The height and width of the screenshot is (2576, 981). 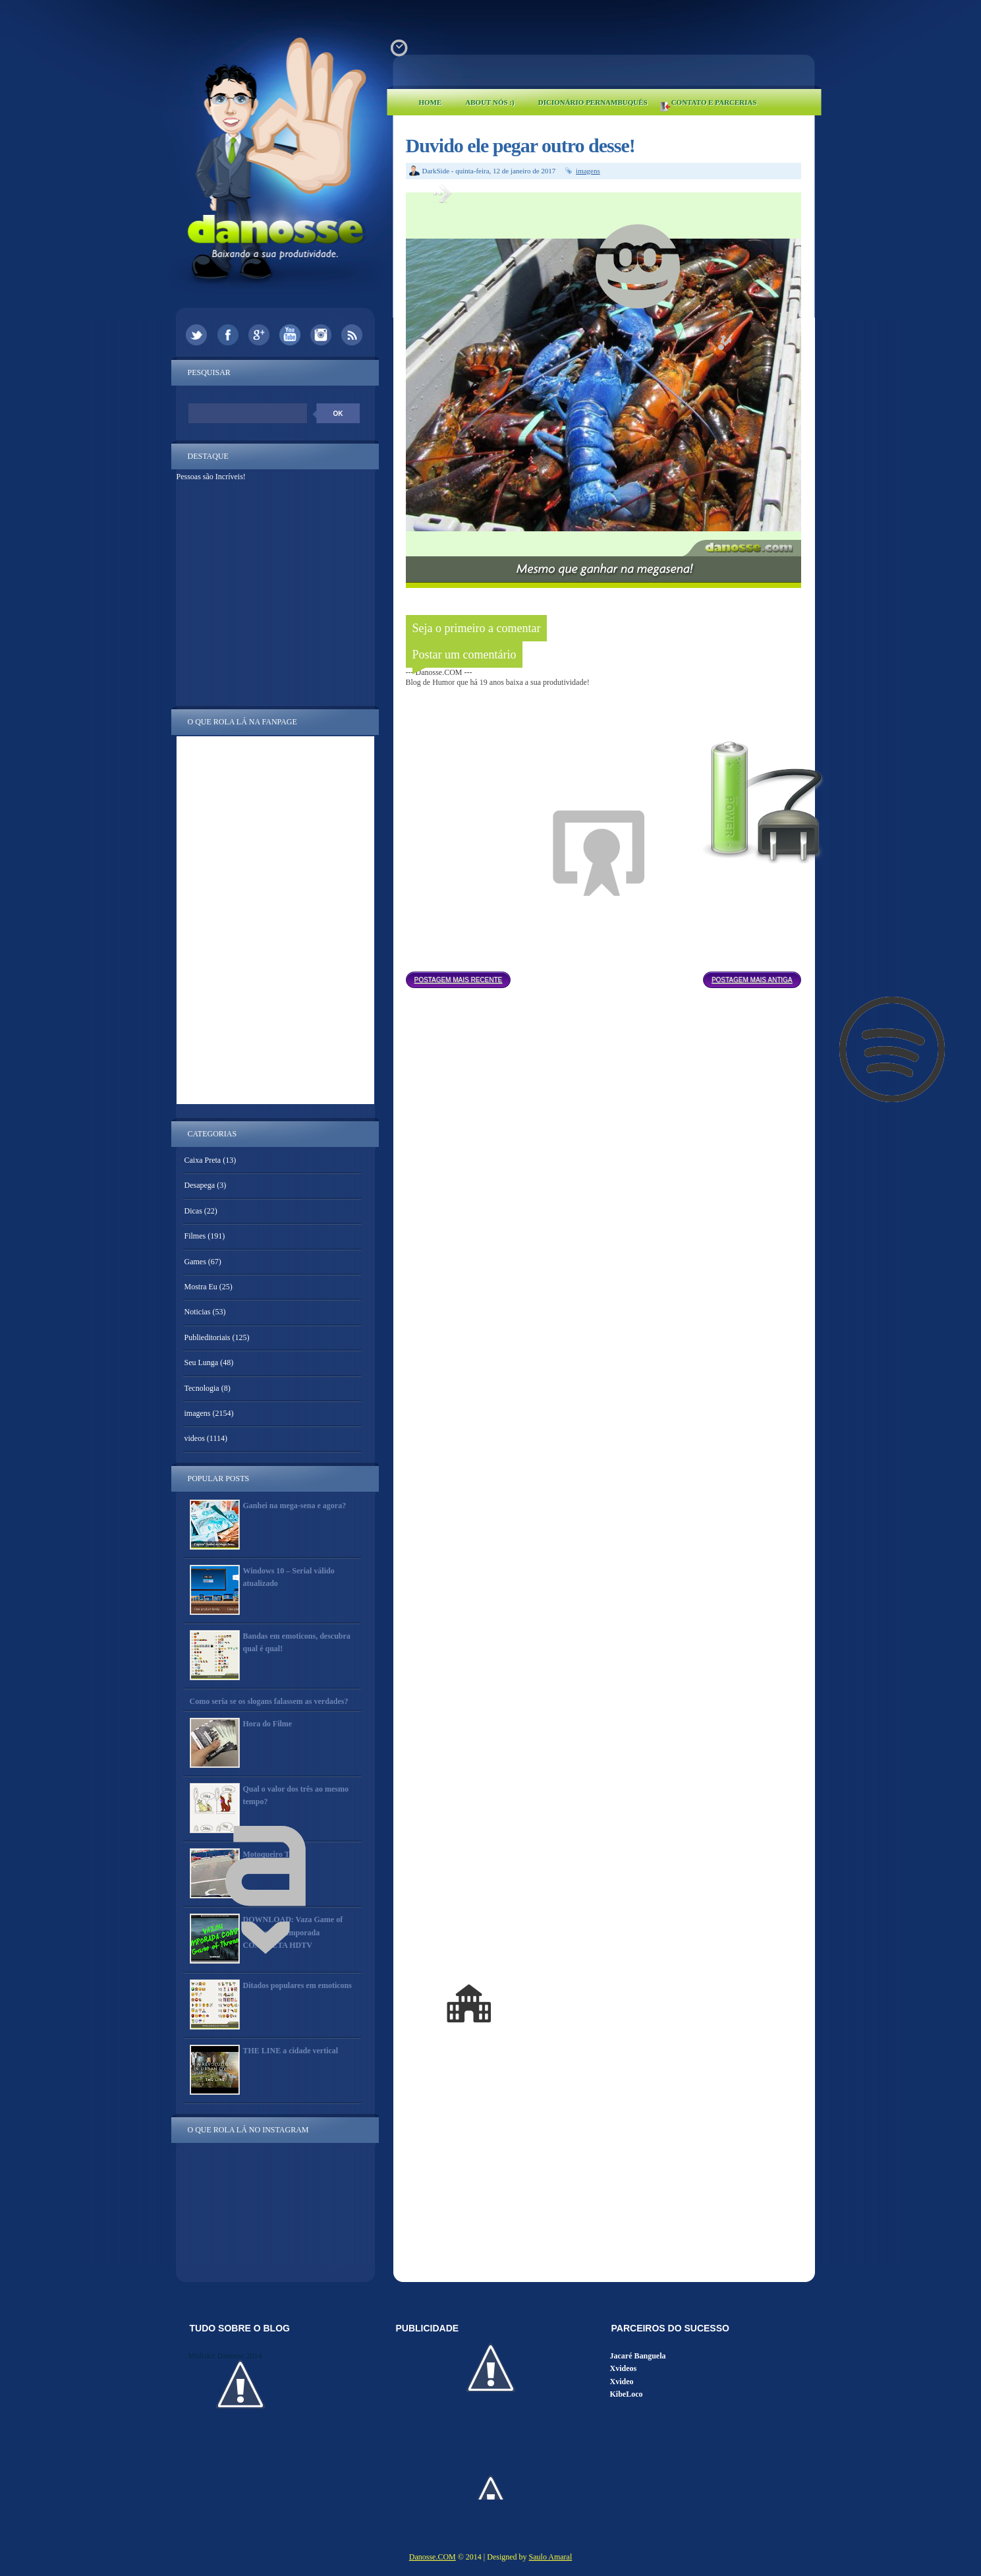 What do you see at coordinates (760, 798) in the screenshot?
I see `battery fully charged and connected to power` at bounding box center [760, 798].